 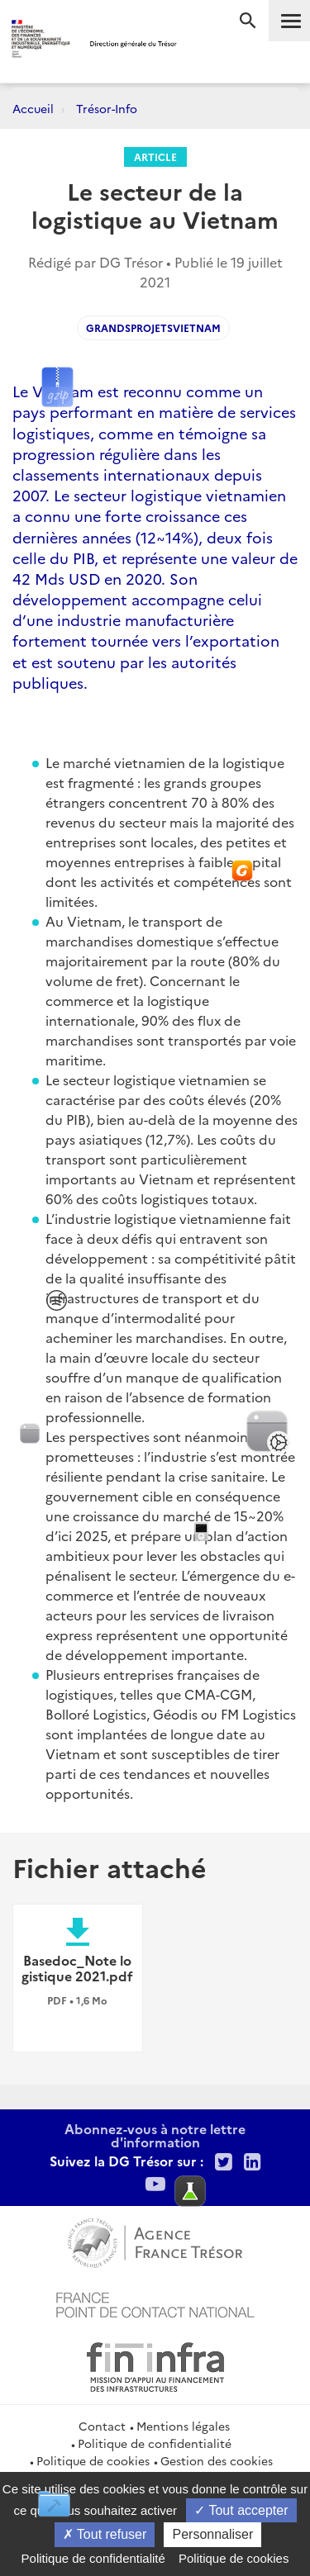 I want to click on open spotify, so click(x=56, y=1300).